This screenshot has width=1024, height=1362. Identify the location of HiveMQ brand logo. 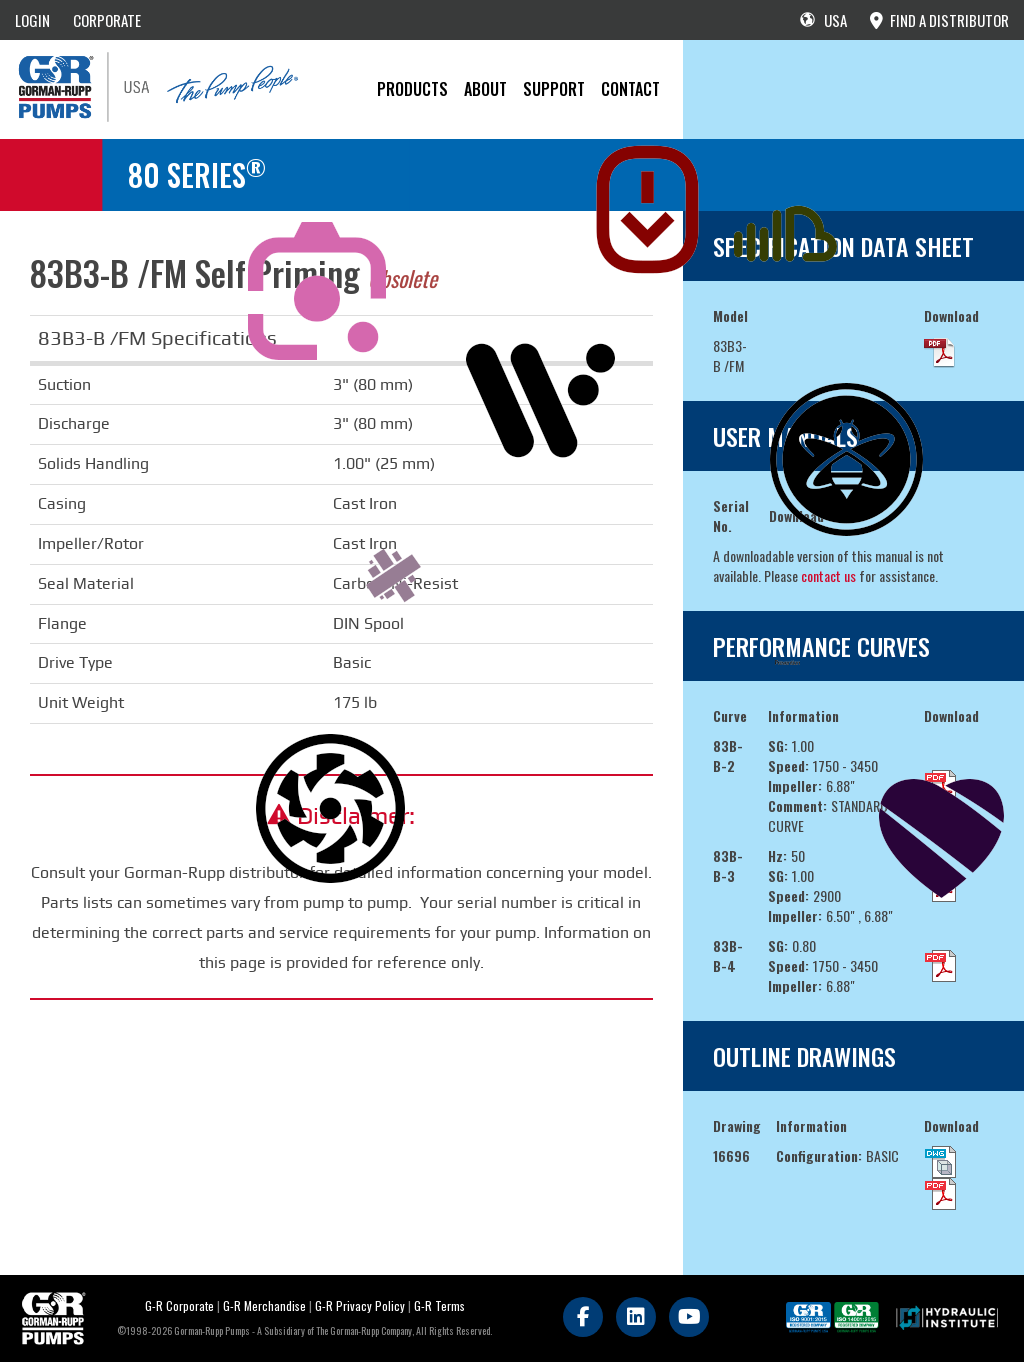
(846, 459).